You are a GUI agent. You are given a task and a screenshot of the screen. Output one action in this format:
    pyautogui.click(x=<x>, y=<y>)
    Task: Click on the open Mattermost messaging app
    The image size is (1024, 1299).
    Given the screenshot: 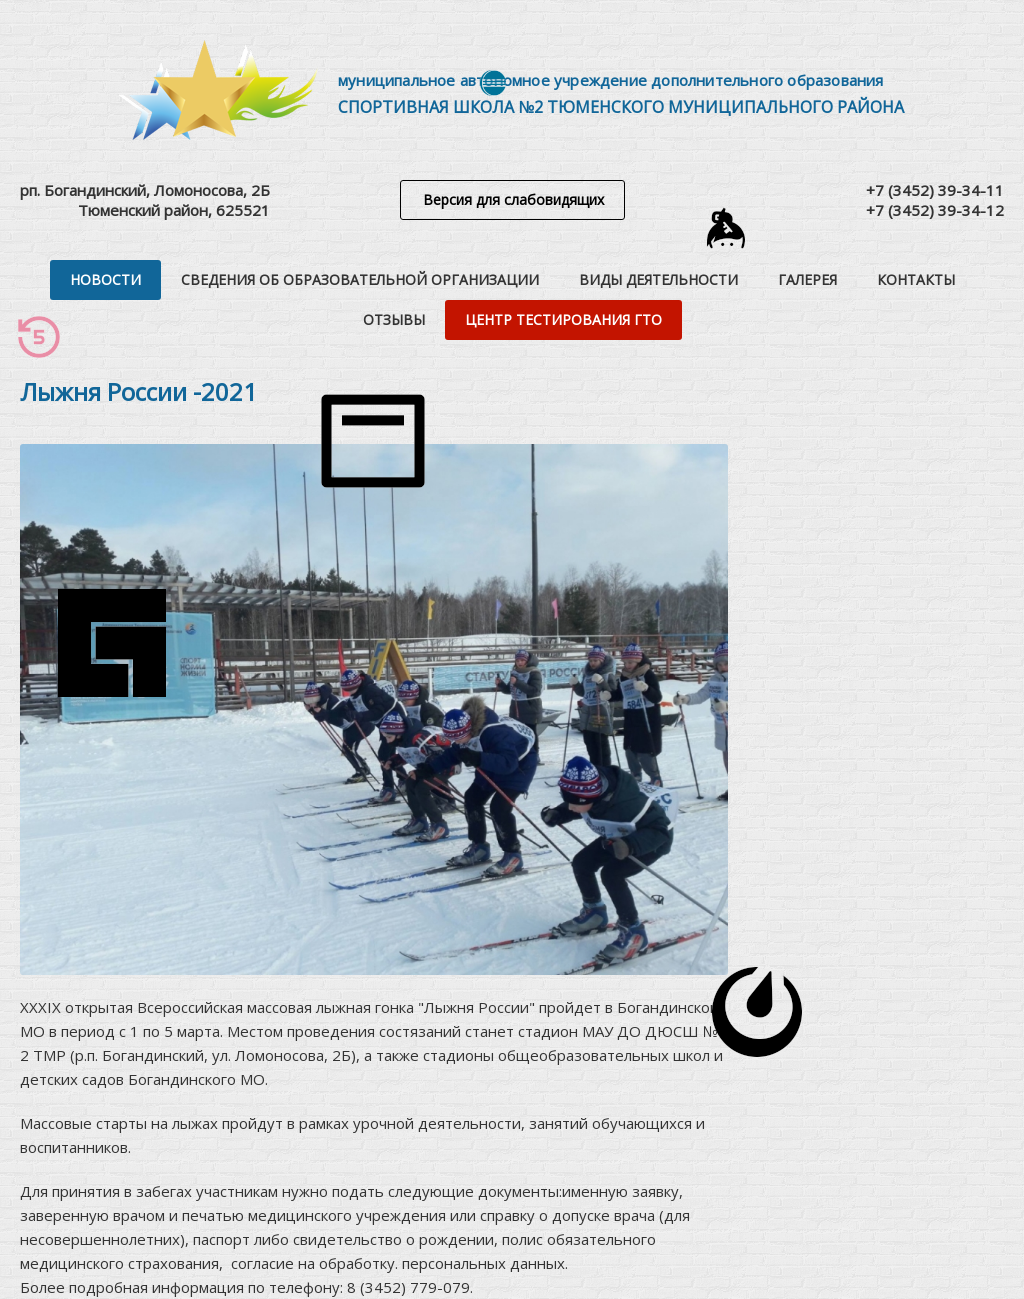 What is the action you would take?
    pyautogui.click(x=757, y=1012)
    